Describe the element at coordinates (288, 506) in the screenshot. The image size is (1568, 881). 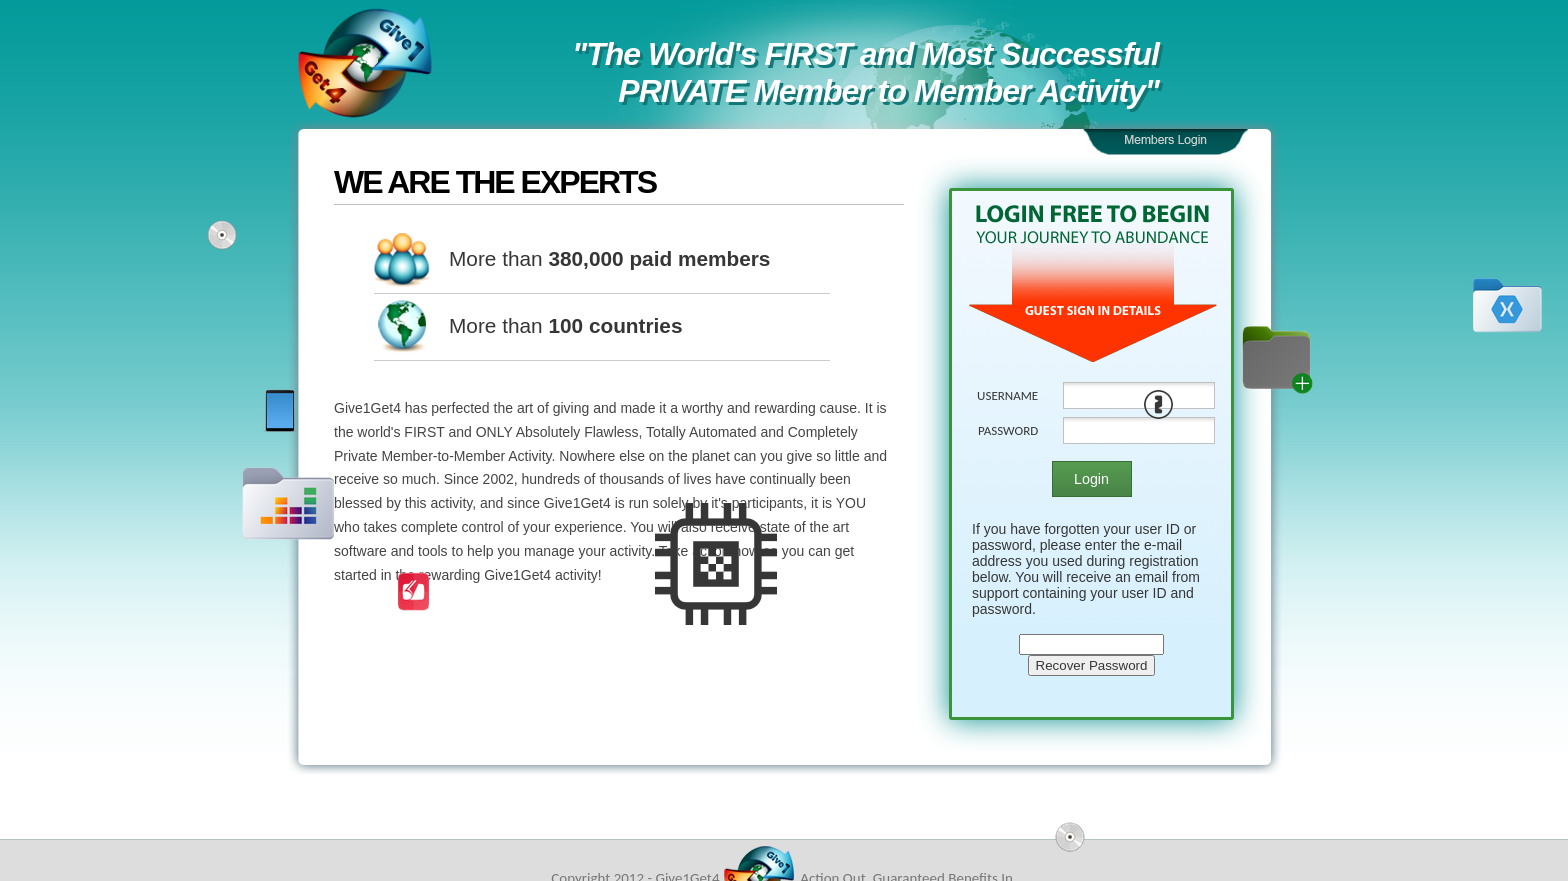
I see `open deezer music folder` at that location.